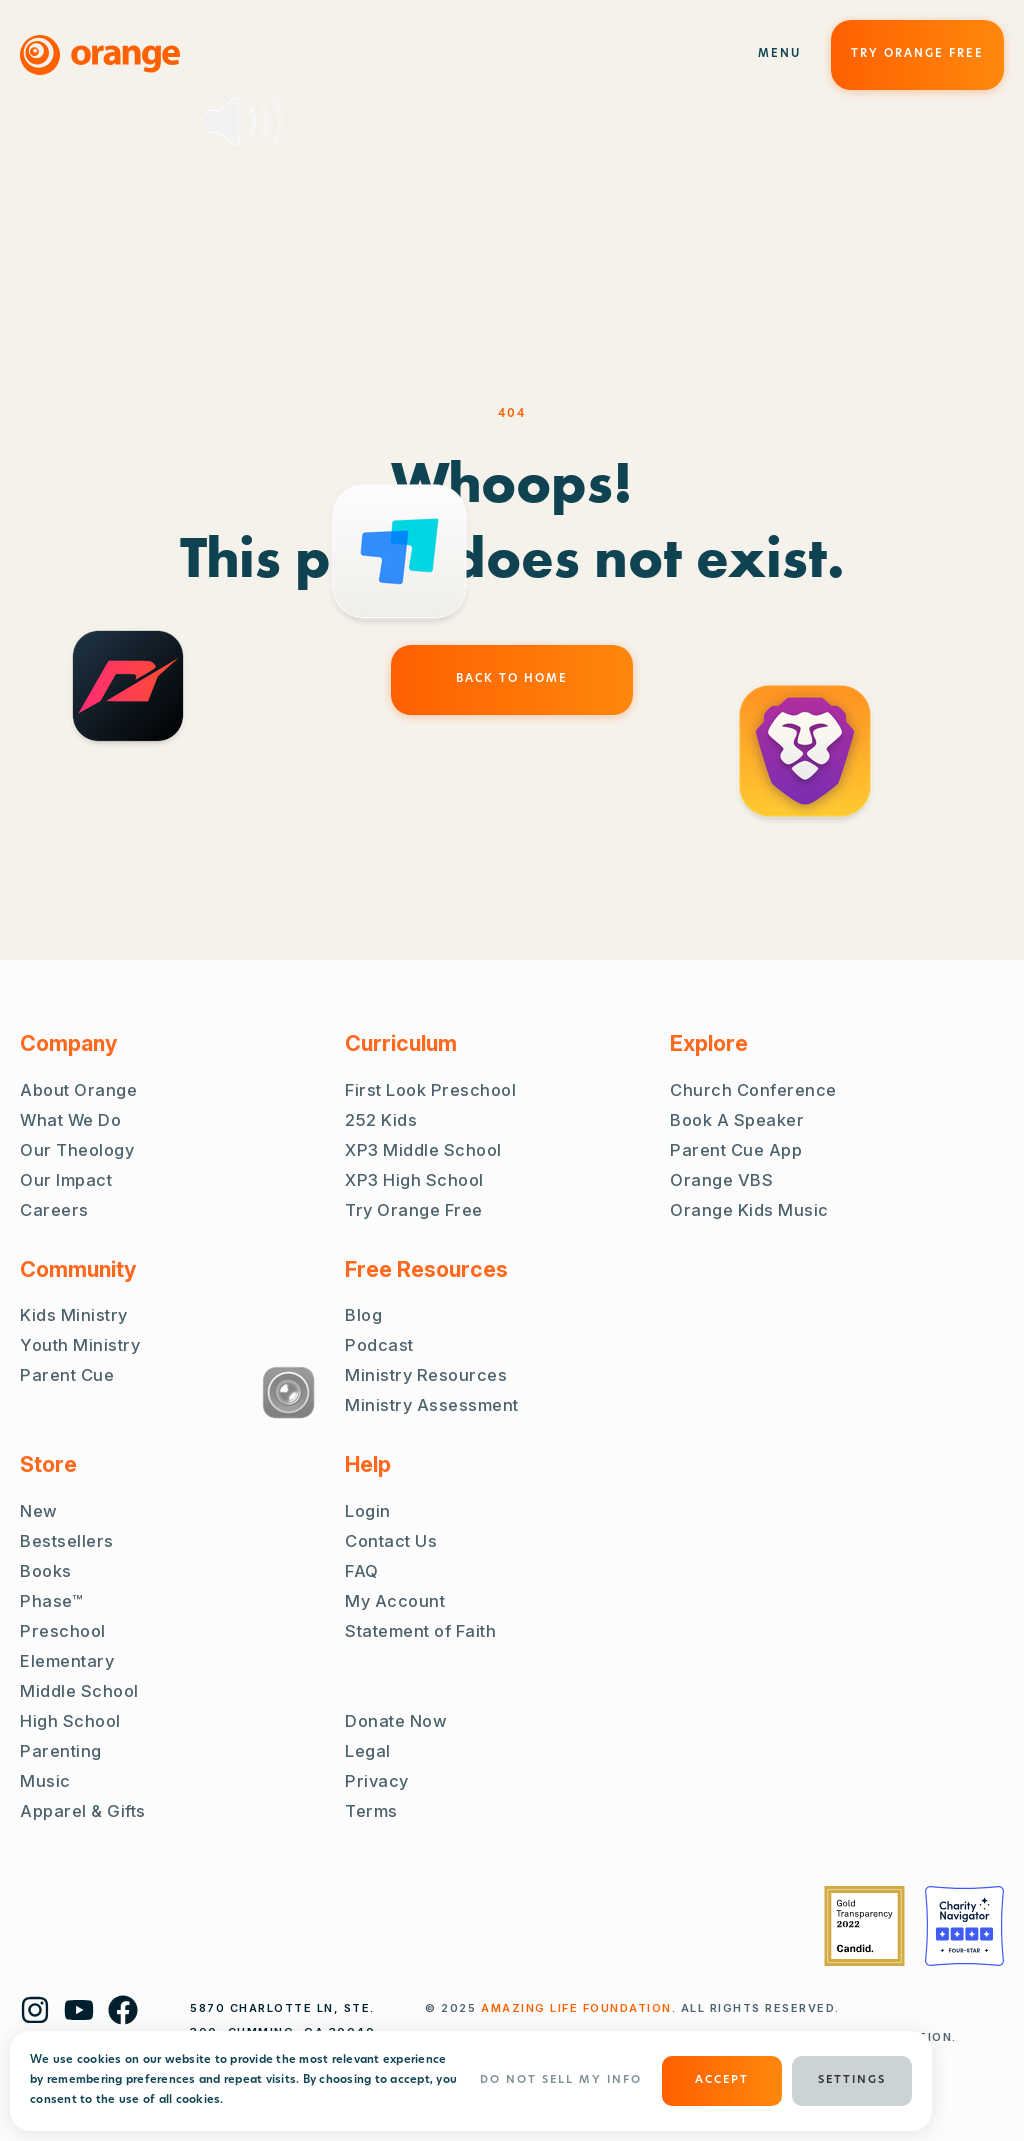 The width and height of the screenshot is (1024, 2141). I want to click on open the camera app, so click(288, 1392).